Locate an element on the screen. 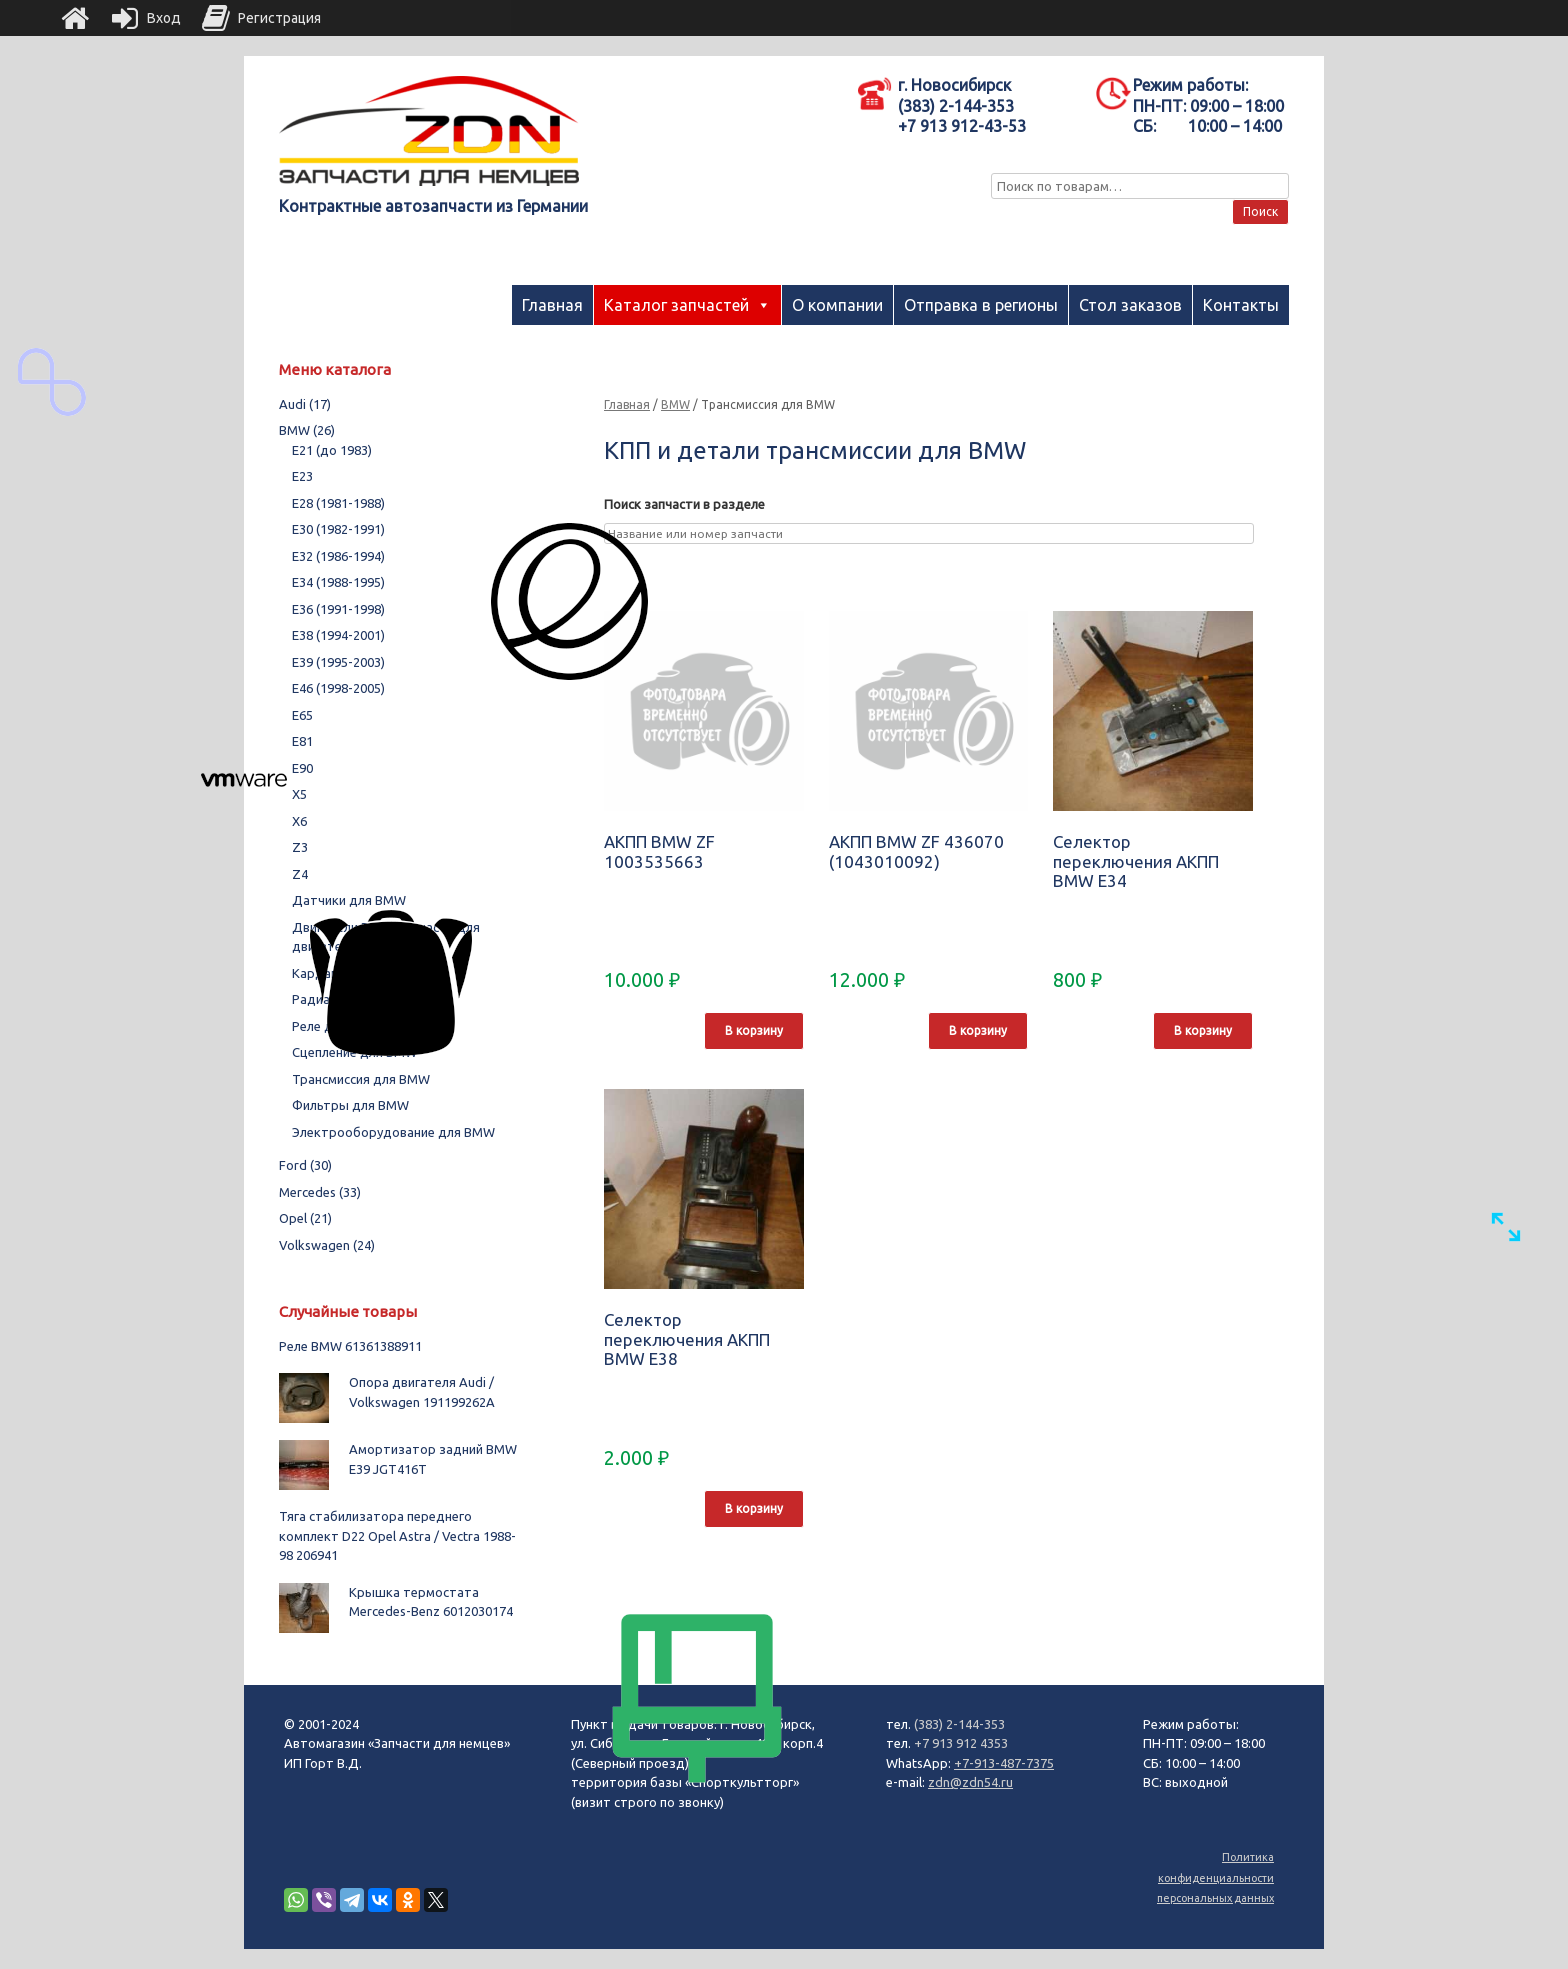 This screenshot has height=1969, width=1568. access brush or painting tools is located at coordinates (697, 1690).